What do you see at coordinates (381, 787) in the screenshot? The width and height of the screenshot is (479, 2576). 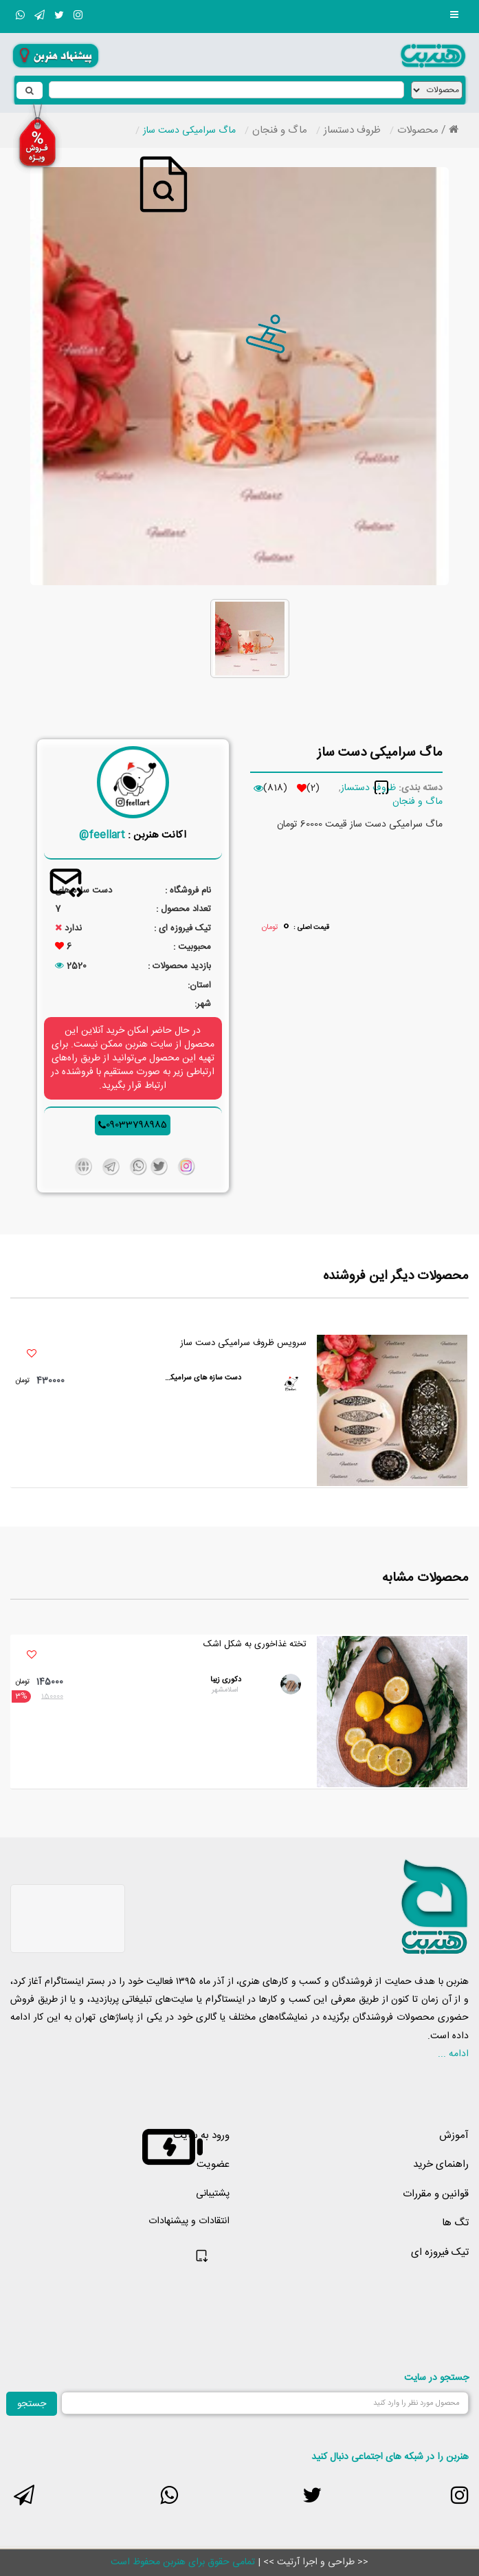 I see `indicates a container with a collapsible or expandable bottom section` at bounding box center [381, 787].